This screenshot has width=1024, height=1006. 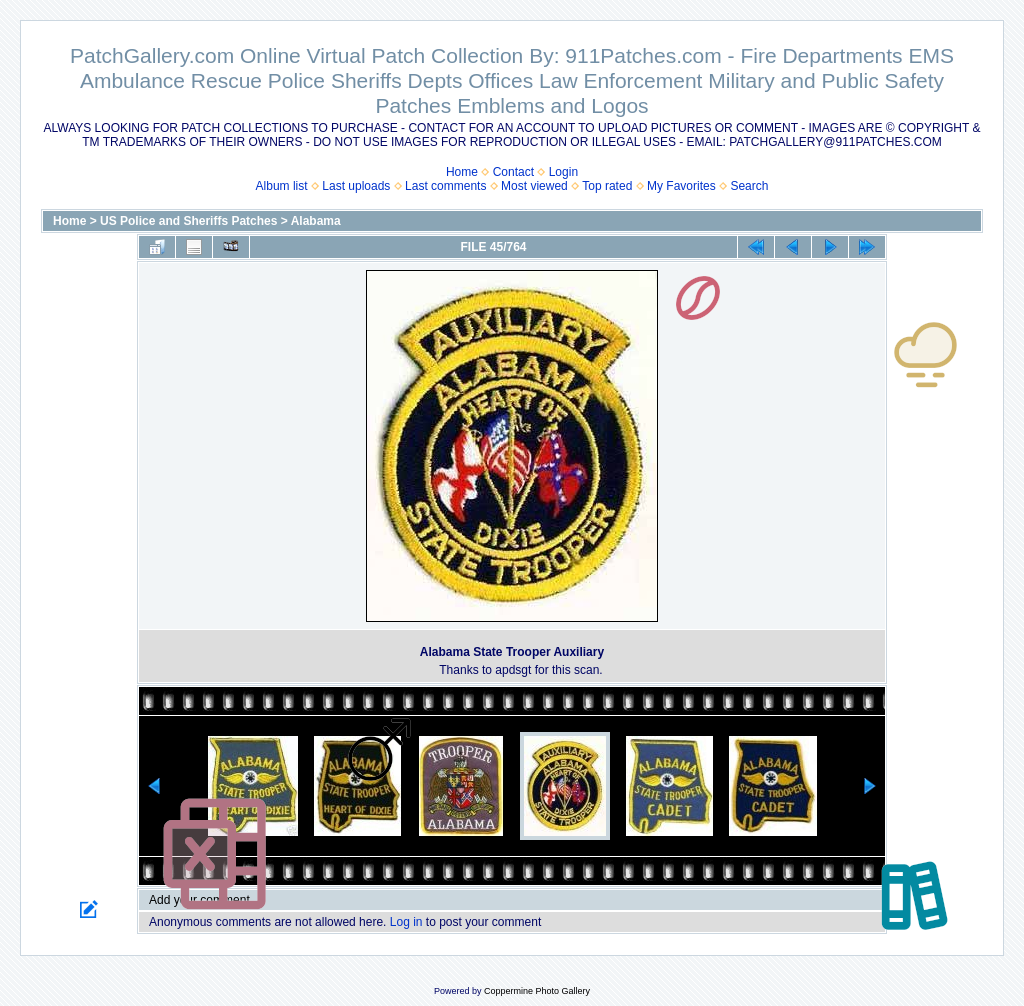 What do you see at coordinates (912, 897) in the screenshot?
I see `access your library or book collection` at bounding box center [912, 897].